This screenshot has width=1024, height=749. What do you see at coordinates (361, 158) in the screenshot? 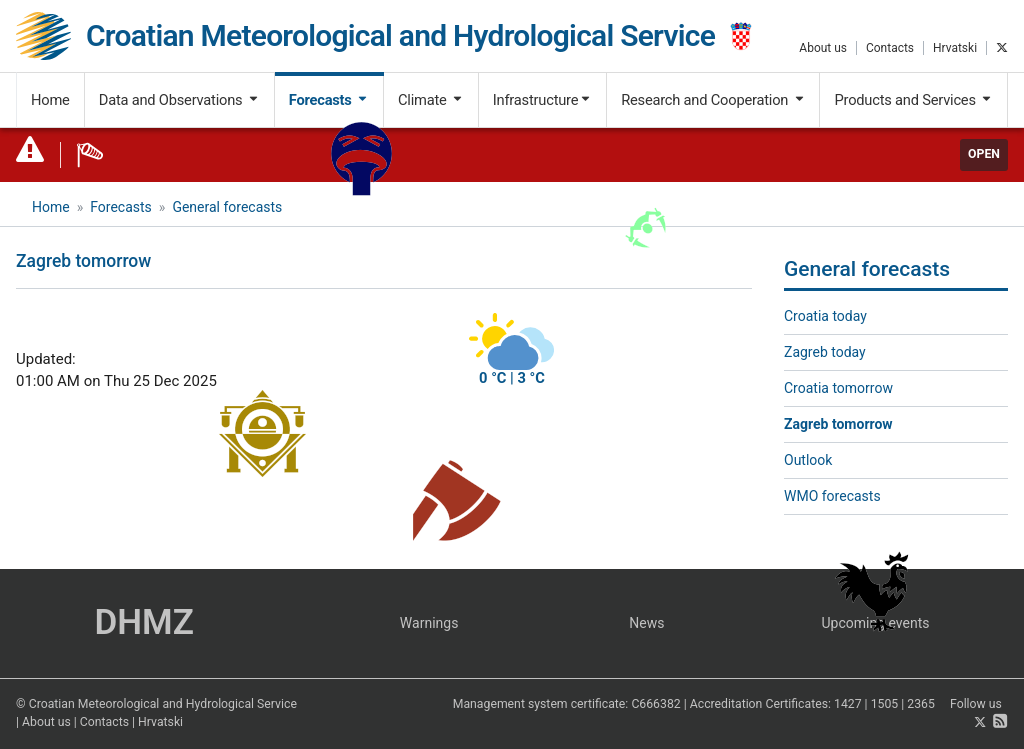
I see `indicates nausea or sickness status effect` at bounding box center [361, 158].